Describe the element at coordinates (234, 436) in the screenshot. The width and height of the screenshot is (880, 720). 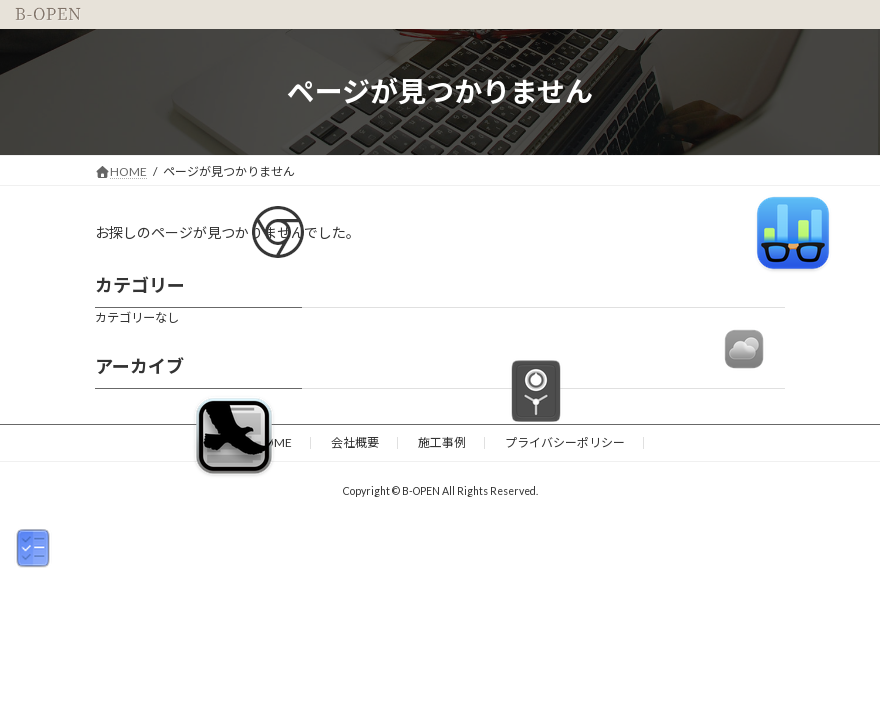
I see `open Setzer LaTeX editor application` at that location.